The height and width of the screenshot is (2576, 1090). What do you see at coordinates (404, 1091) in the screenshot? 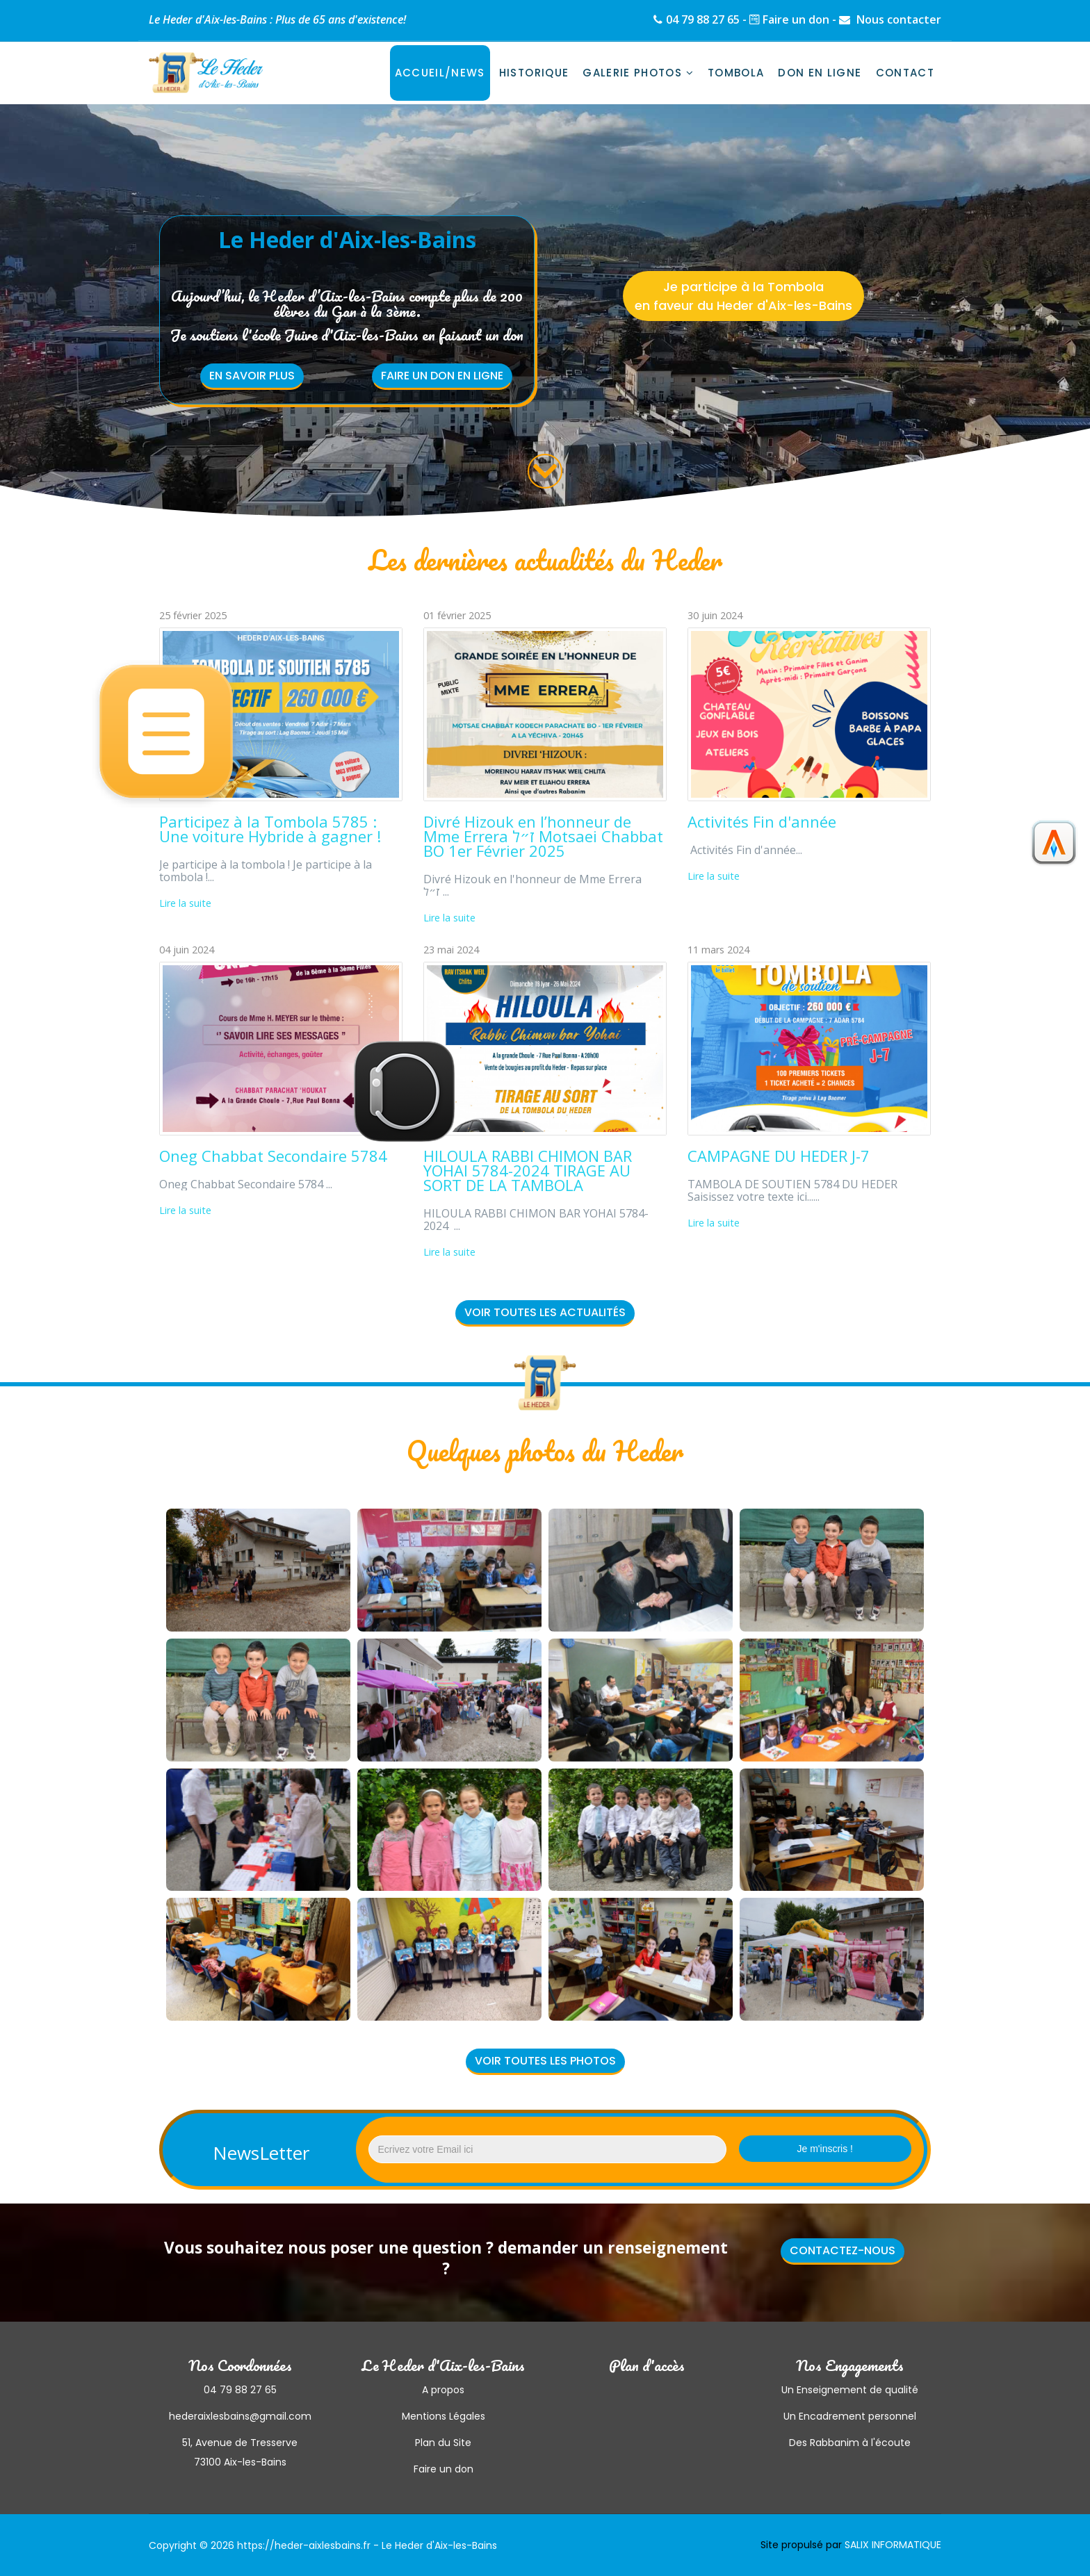
I see `open the watch app` at bounding box center [404, 1091].